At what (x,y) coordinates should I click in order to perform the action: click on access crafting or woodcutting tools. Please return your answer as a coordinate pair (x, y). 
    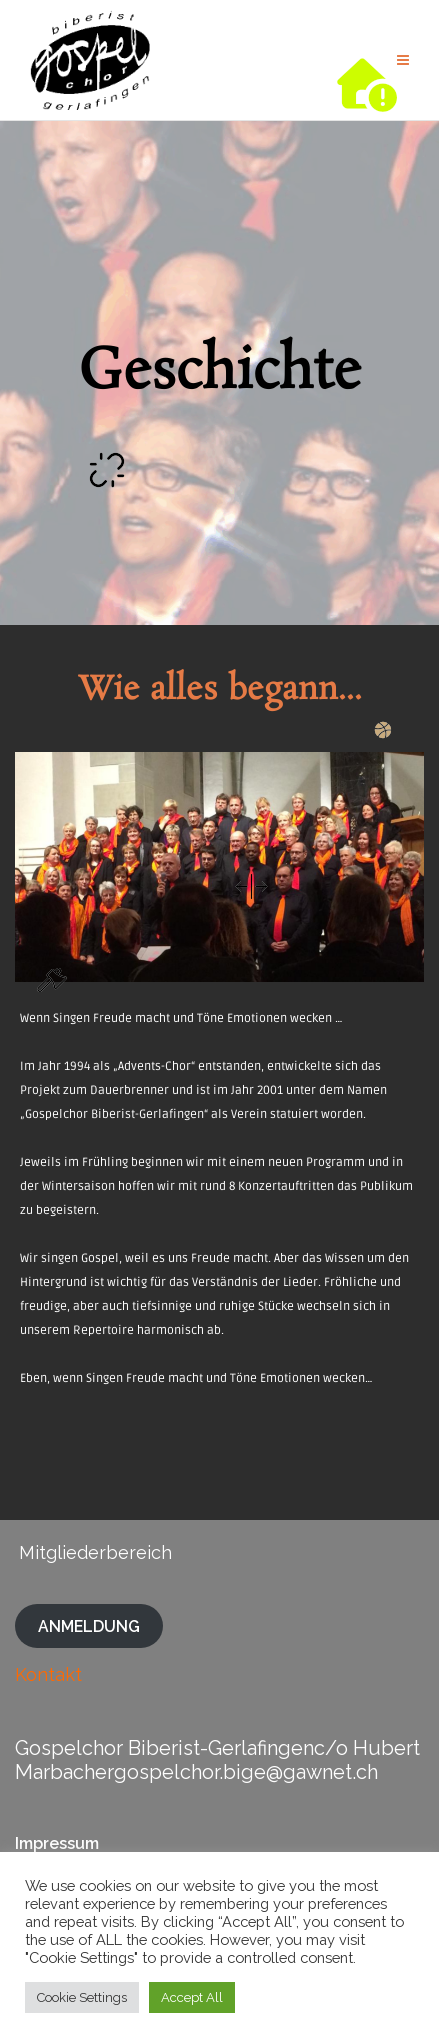
    Looking at the image, I should click on (52, 981).